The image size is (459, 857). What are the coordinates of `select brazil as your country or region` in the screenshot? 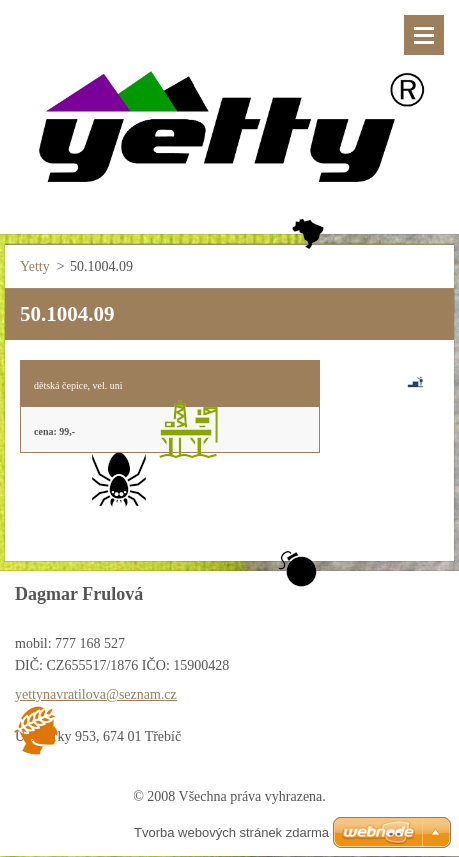 It's located at (308, 234).